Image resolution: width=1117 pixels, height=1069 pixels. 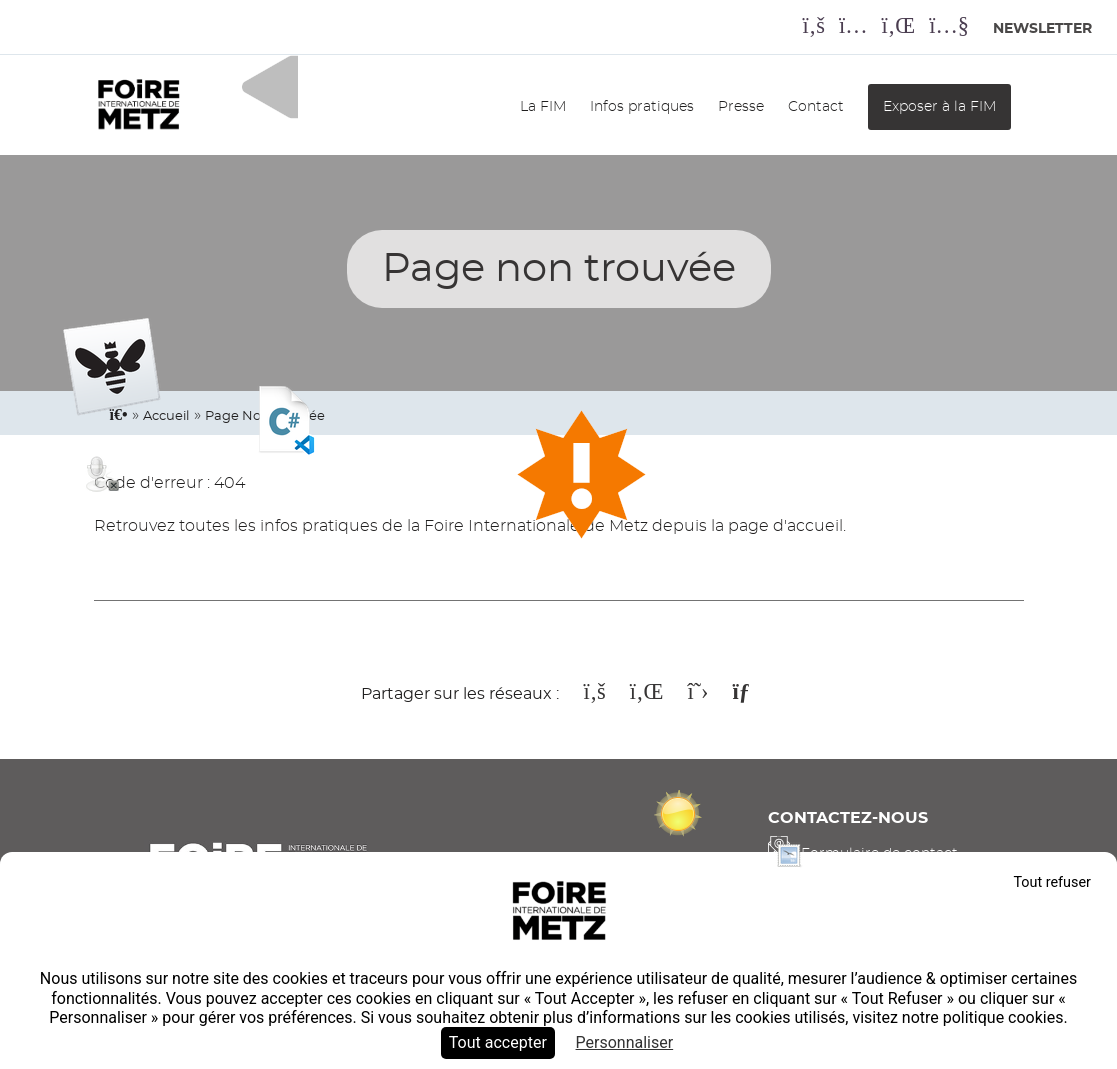 I want to click on open a C# source code file, so click(x=284, y=420).